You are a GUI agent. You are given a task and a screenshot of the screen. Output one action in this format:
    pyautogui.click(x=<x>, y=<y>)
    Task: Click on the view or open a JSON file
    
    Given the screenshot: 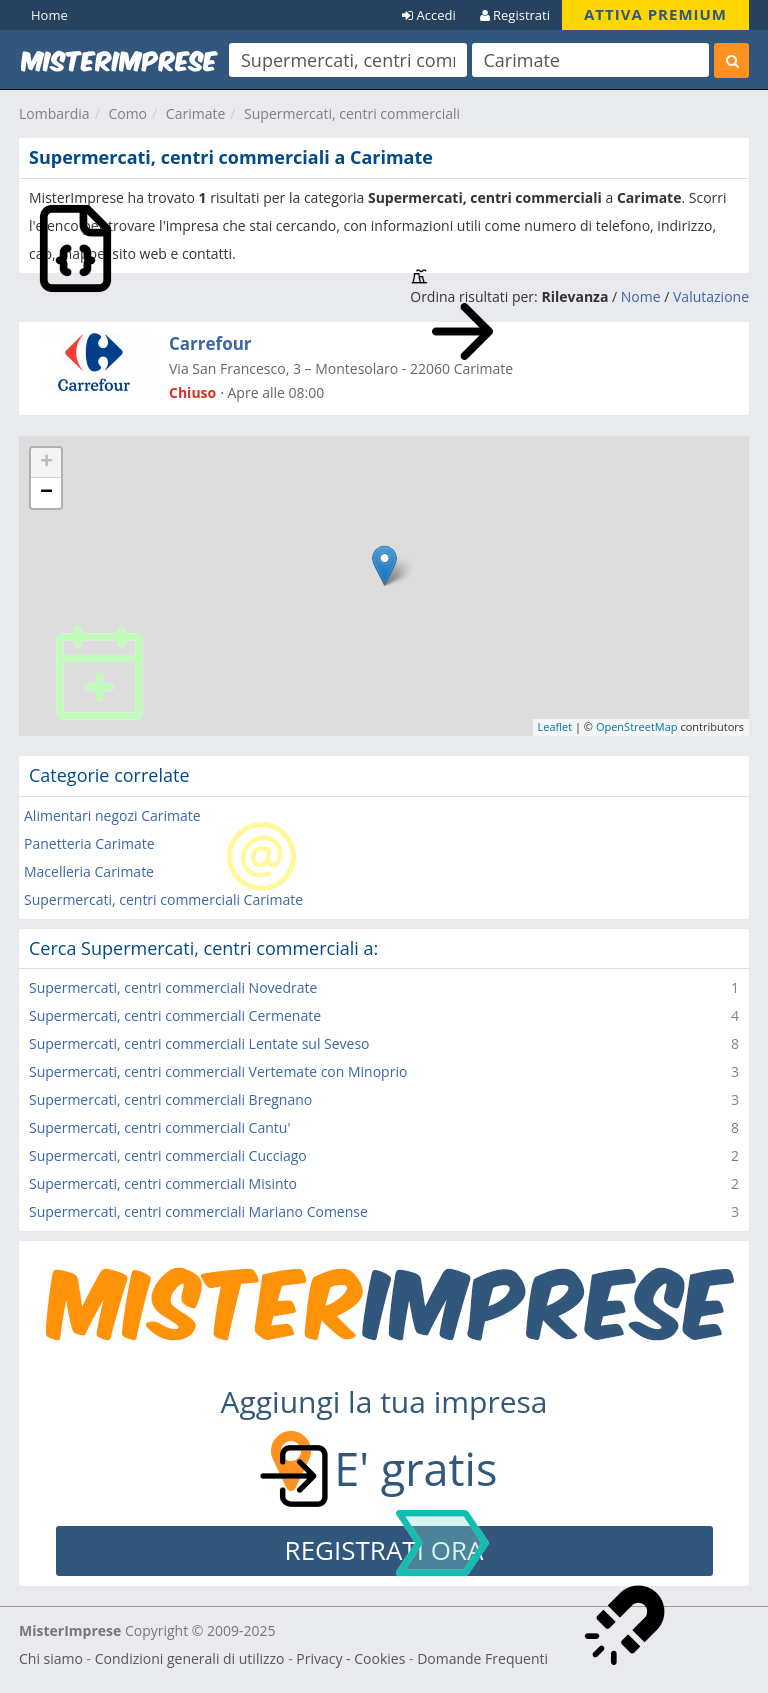 What is the action you would take?
    pyautogui.click(x=75, y=248)
    